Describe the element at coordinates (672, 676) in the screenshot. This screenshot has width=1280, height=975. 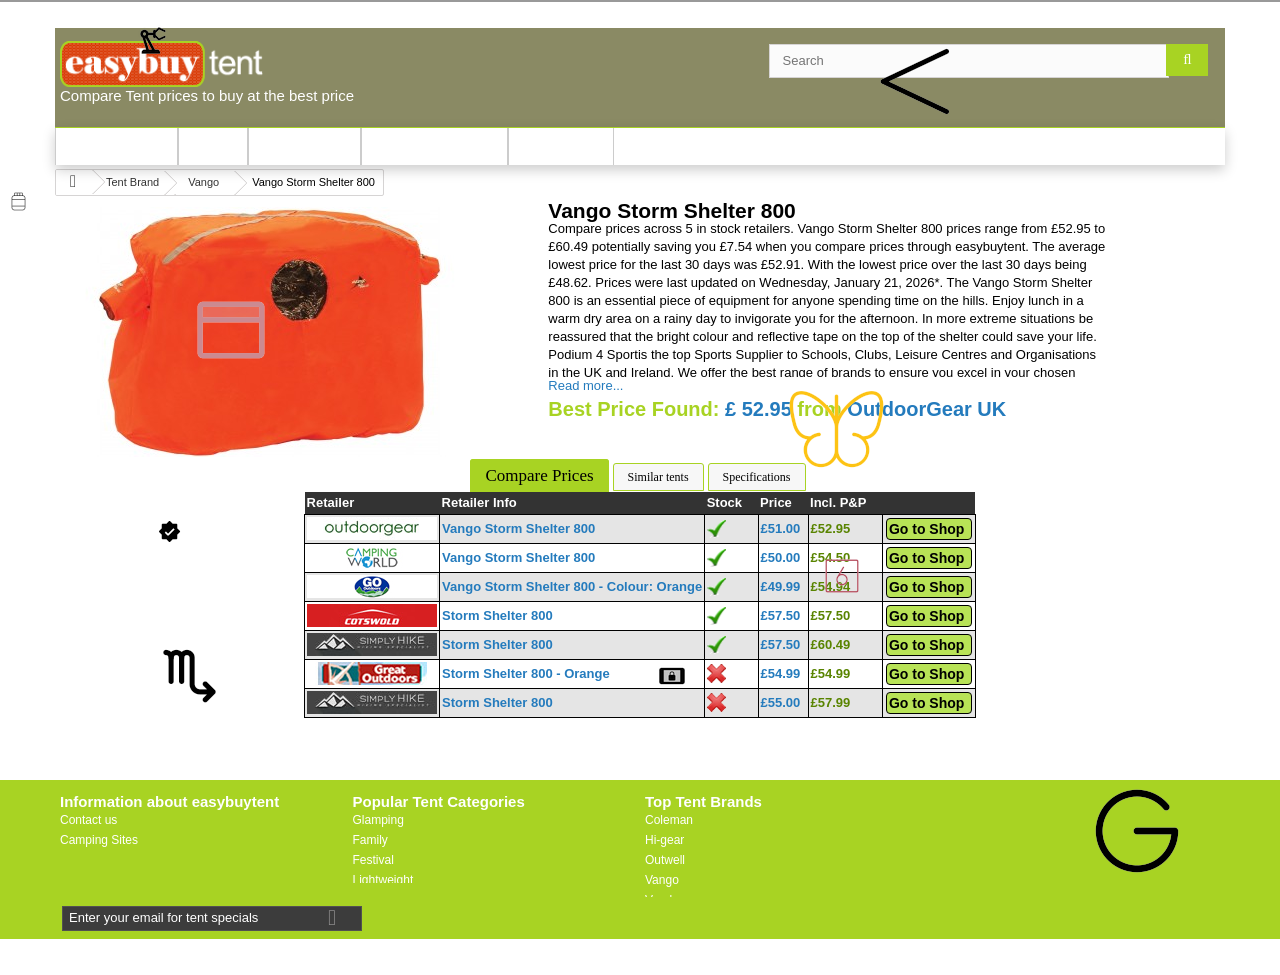
I see `lock screen orientation to landscape mode` at that location.